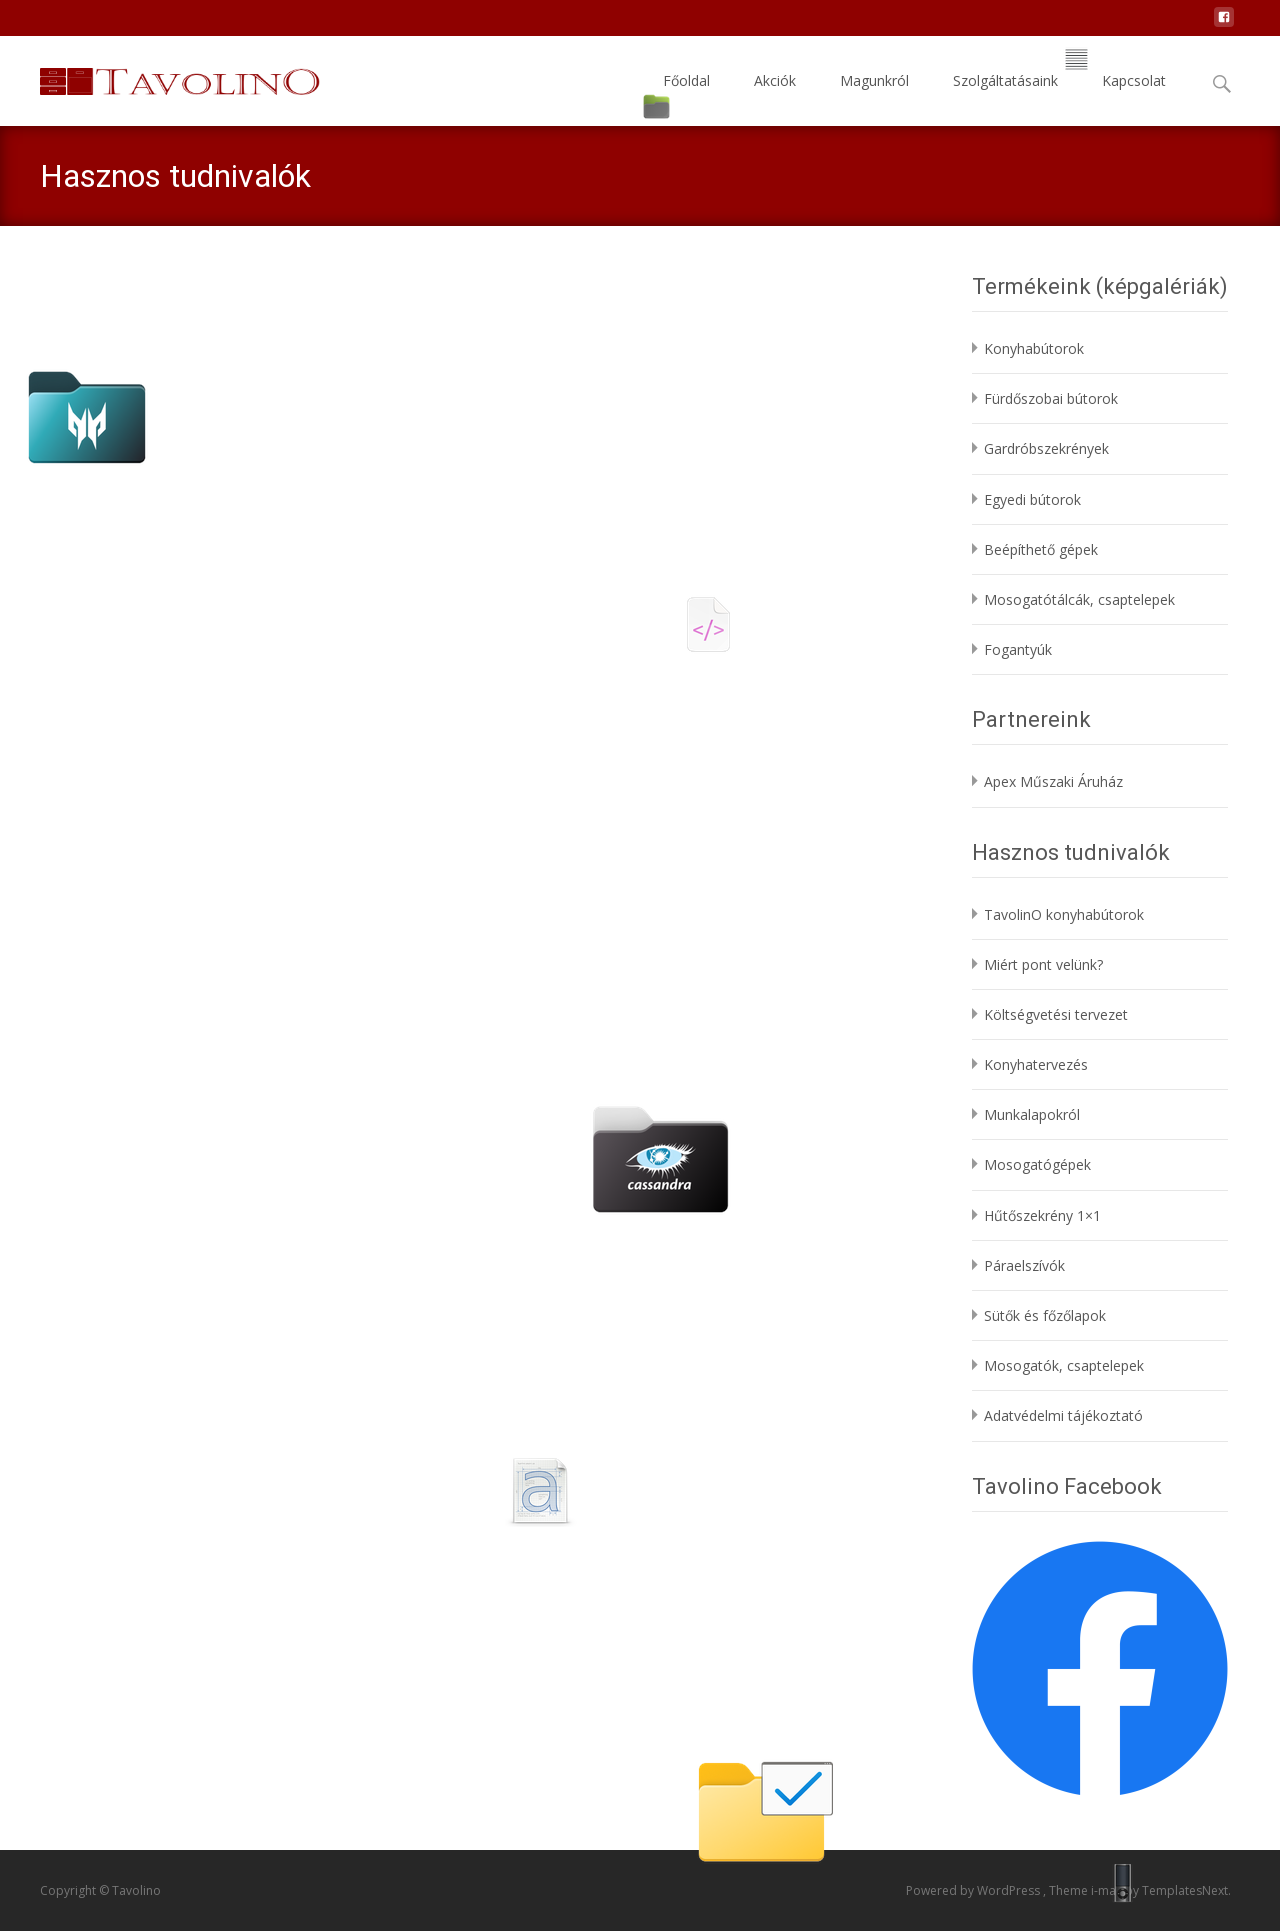  What do you see at coordinates (656, 106) in the screenshot?
I see `an open folder displaying its contents` at bounding box center [656, 106].